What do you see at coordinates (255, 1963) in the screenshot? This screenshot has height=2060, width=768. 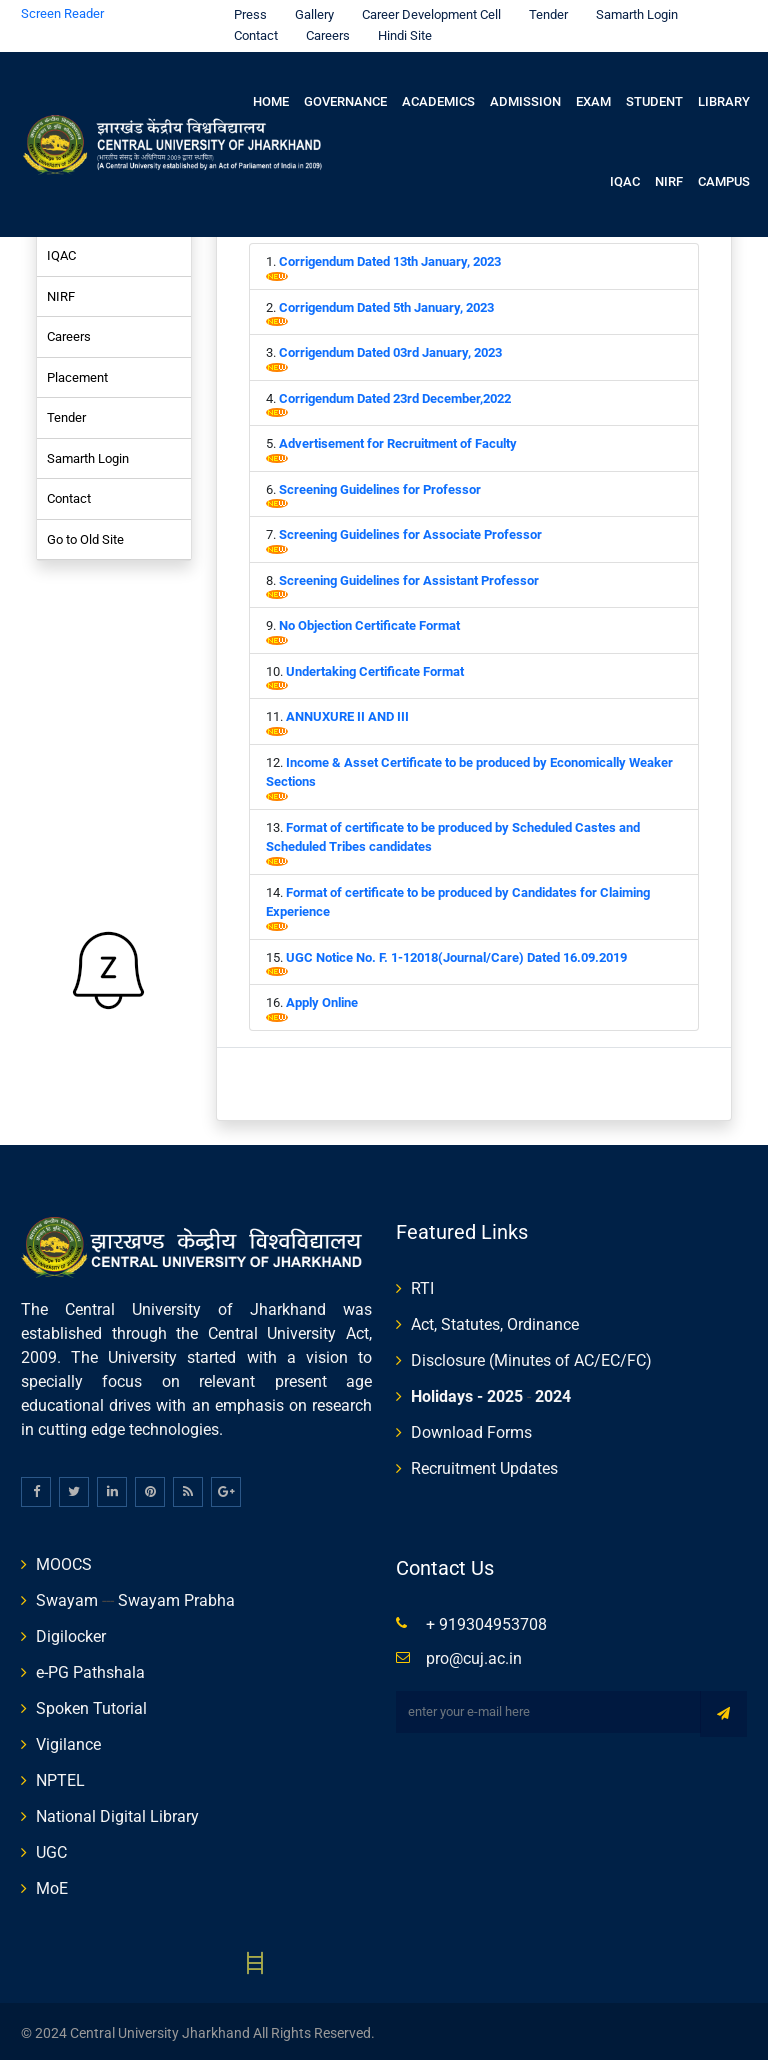 I see `access step-by-step instructions or tutorials` at bounding box center [255, 1963].